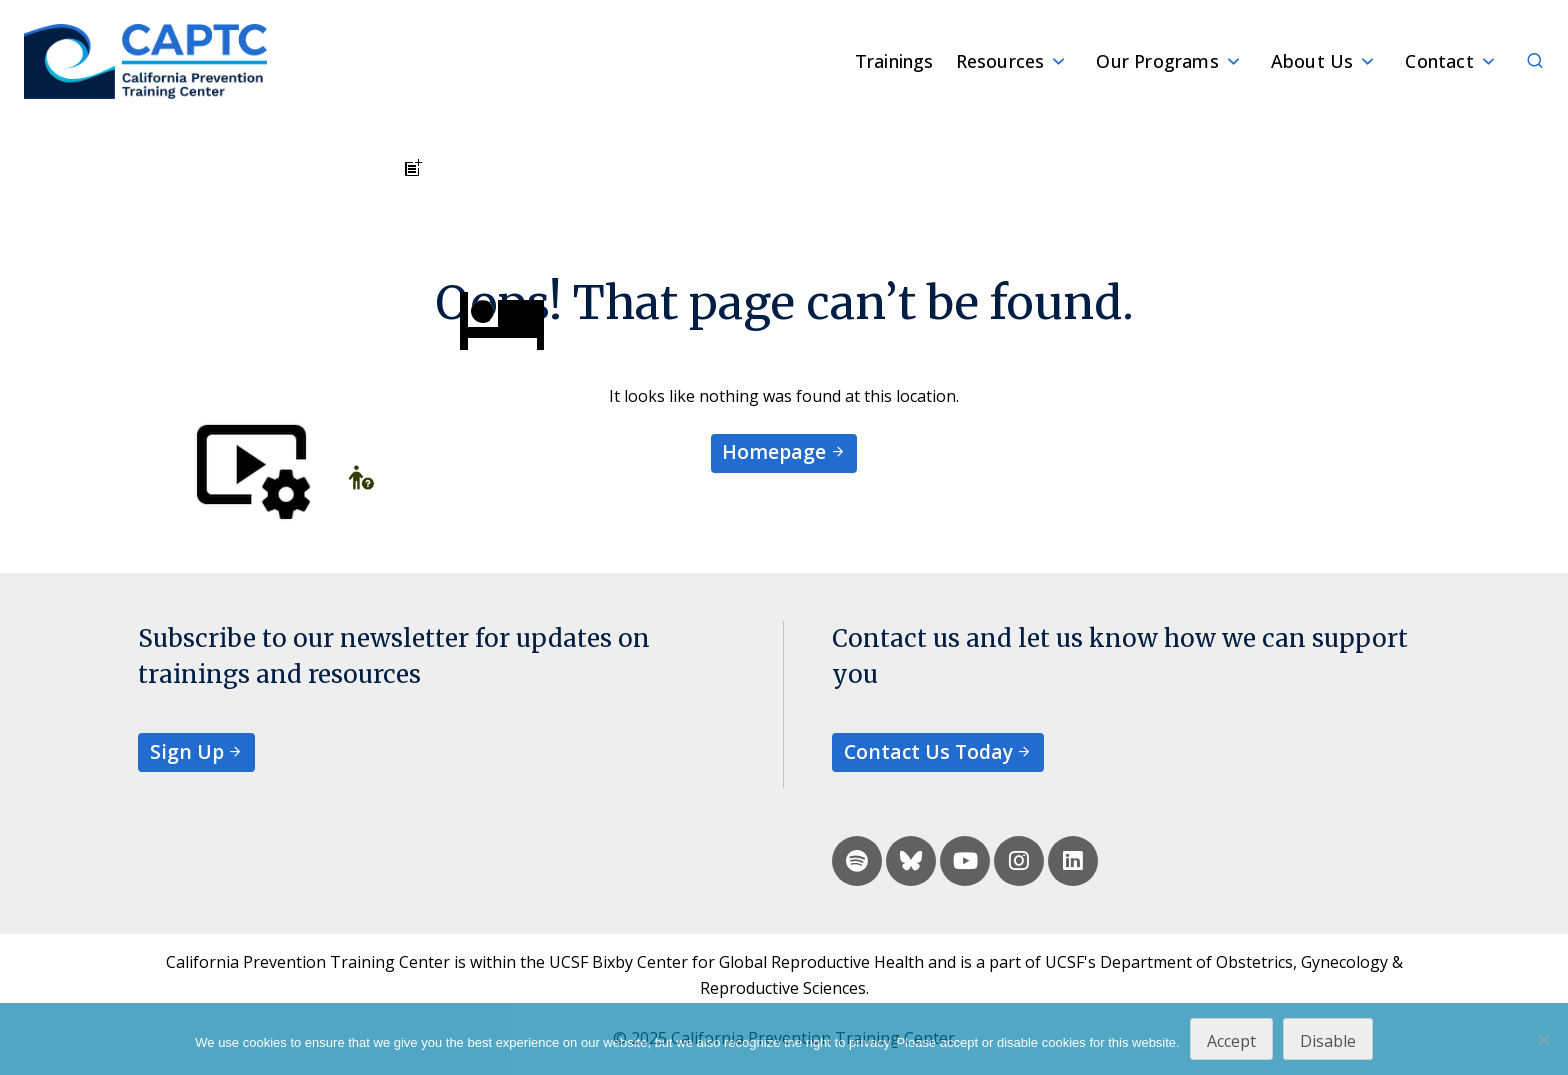 This screenshot has width=1568, height=1075. I want to click on access help or support about user accounts, so click(360, 477).